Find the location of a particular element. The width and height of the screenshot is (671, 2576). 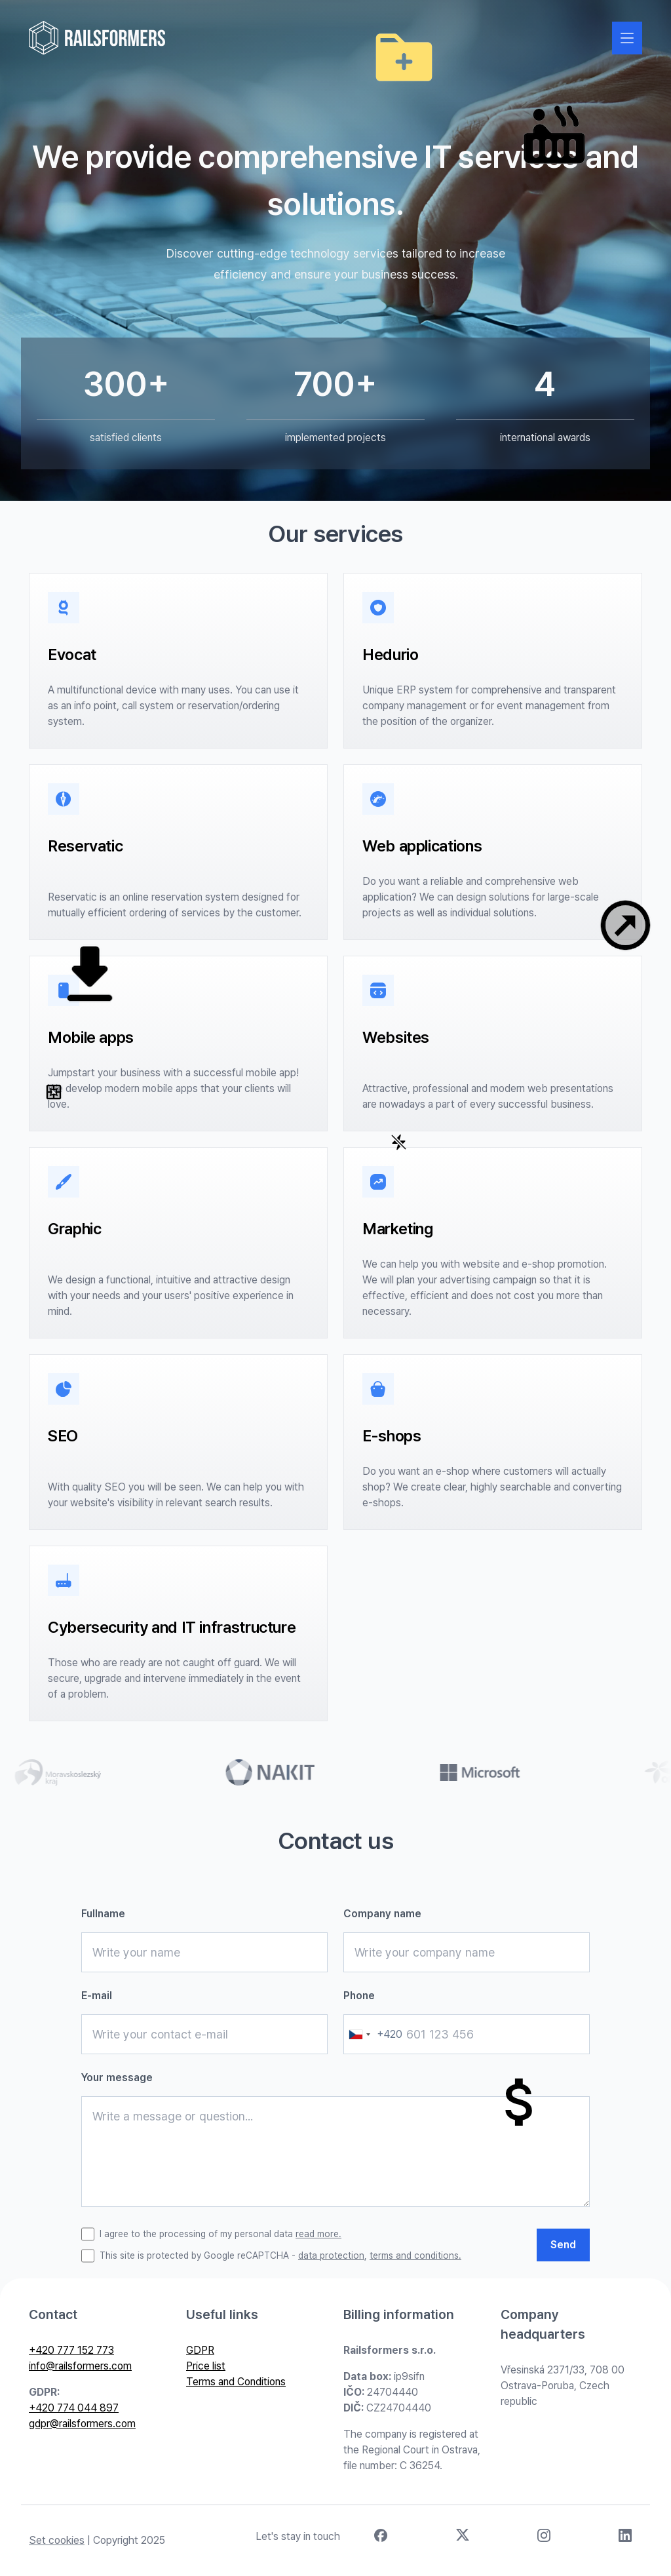

create a new folder is located at coordinates (404, 57).